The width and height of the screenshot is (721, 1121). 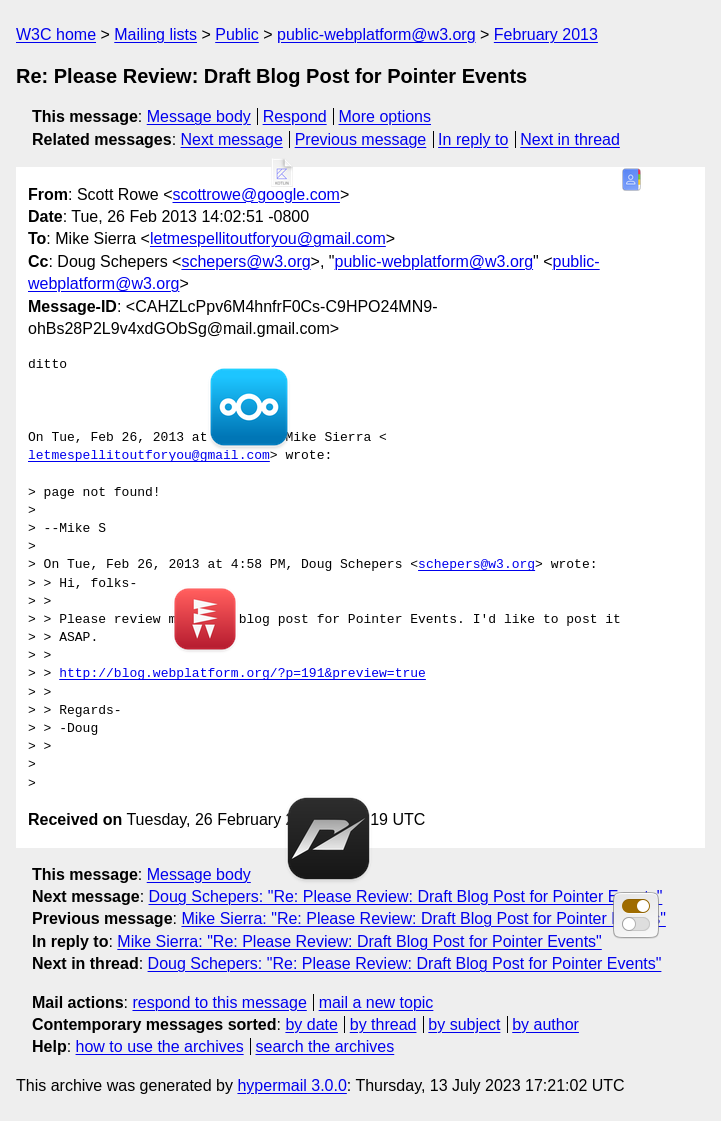 What do you see at coordinates (631, 179) in the screenshot?
I see `open the contacts app` at bounding box center [631, 179].